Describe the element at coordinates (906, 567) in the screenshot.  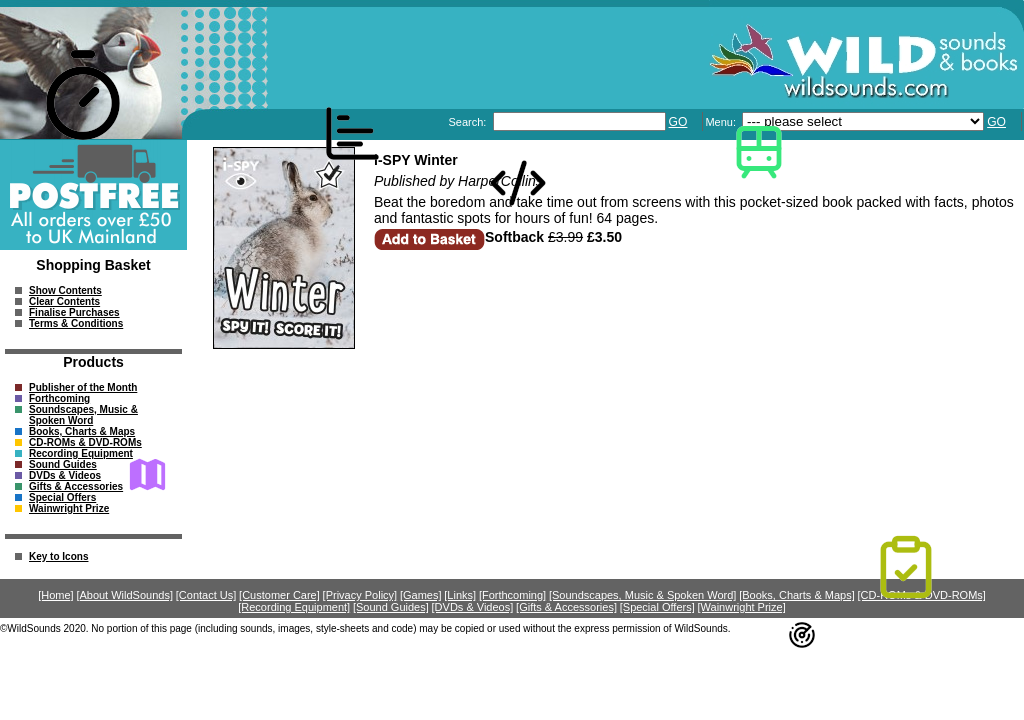
I see `mark task as complete` at that location.